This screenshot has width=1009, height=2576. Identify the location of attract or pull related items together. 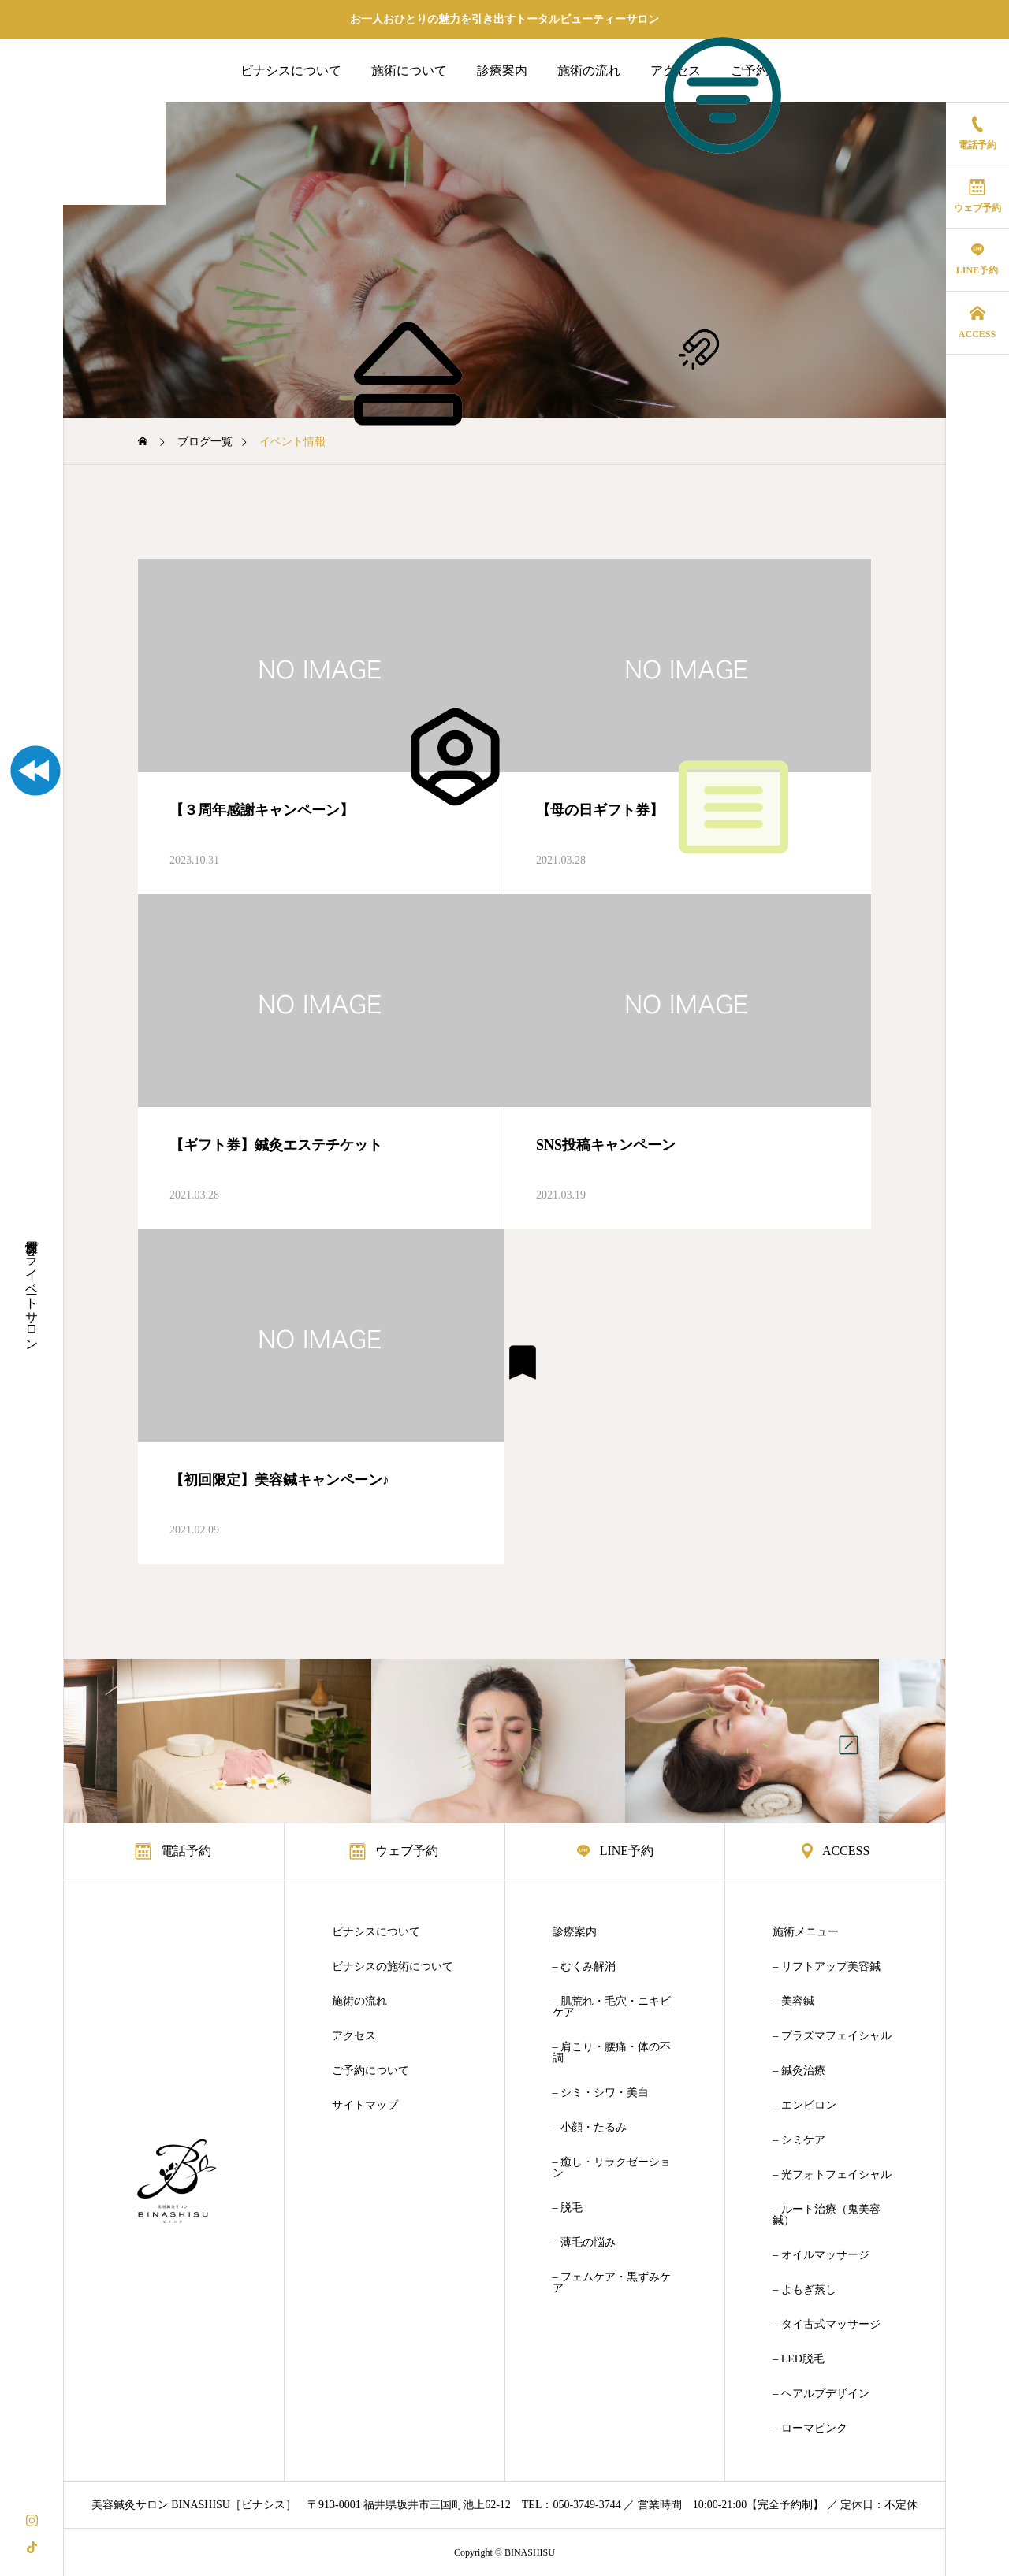
(698, 349).